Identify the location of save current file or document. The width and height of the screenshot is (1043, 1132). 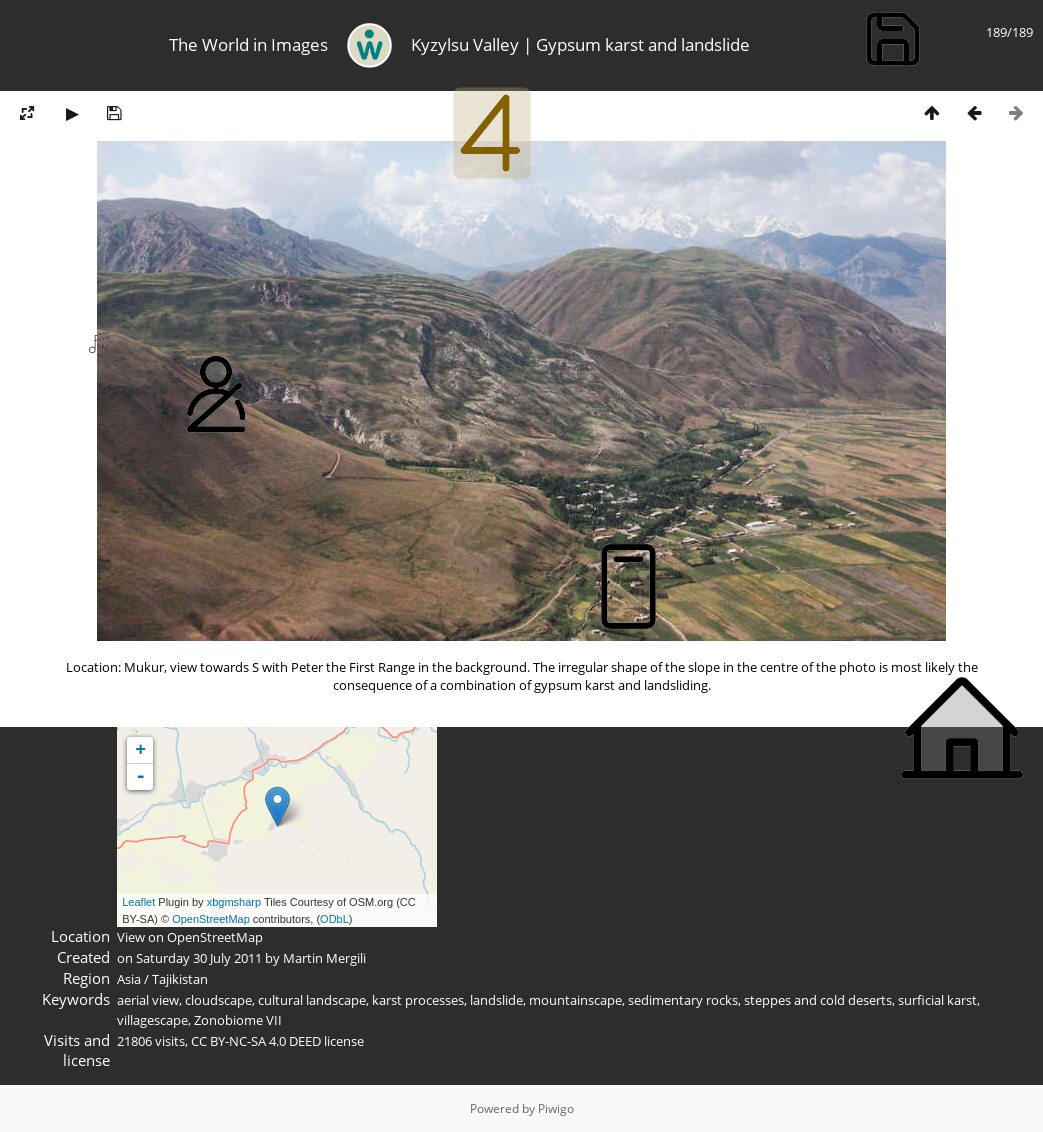
(893, 39).